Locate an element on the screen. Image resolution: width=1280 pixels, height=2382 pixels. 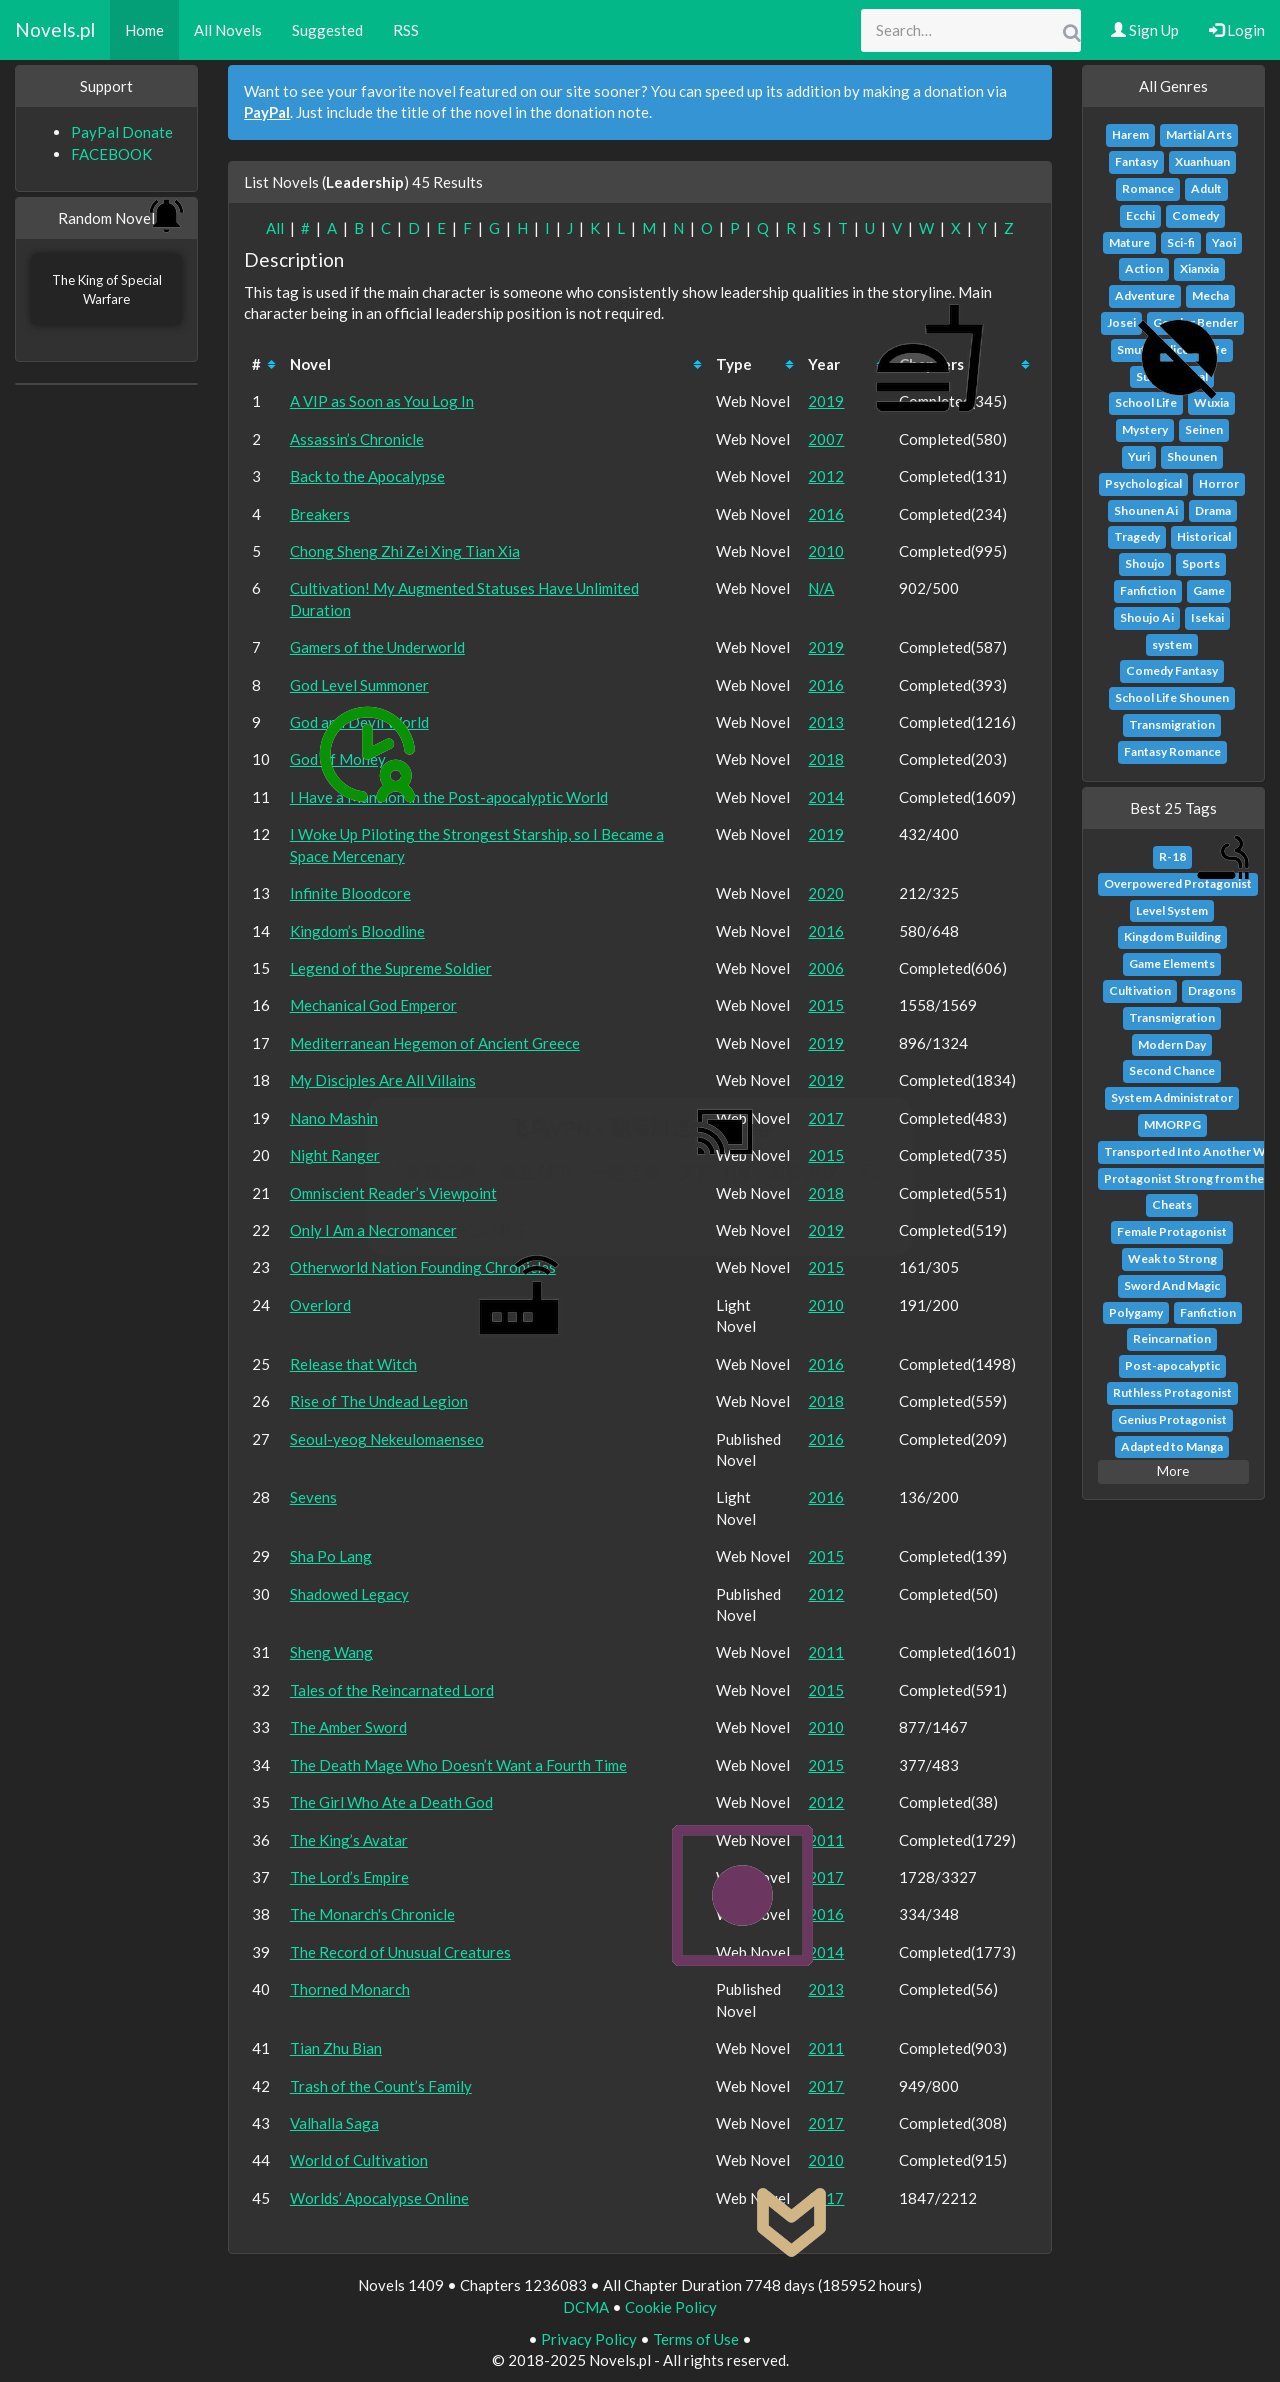
indicates a designated smoking area is located at coordinates (1223, 861).